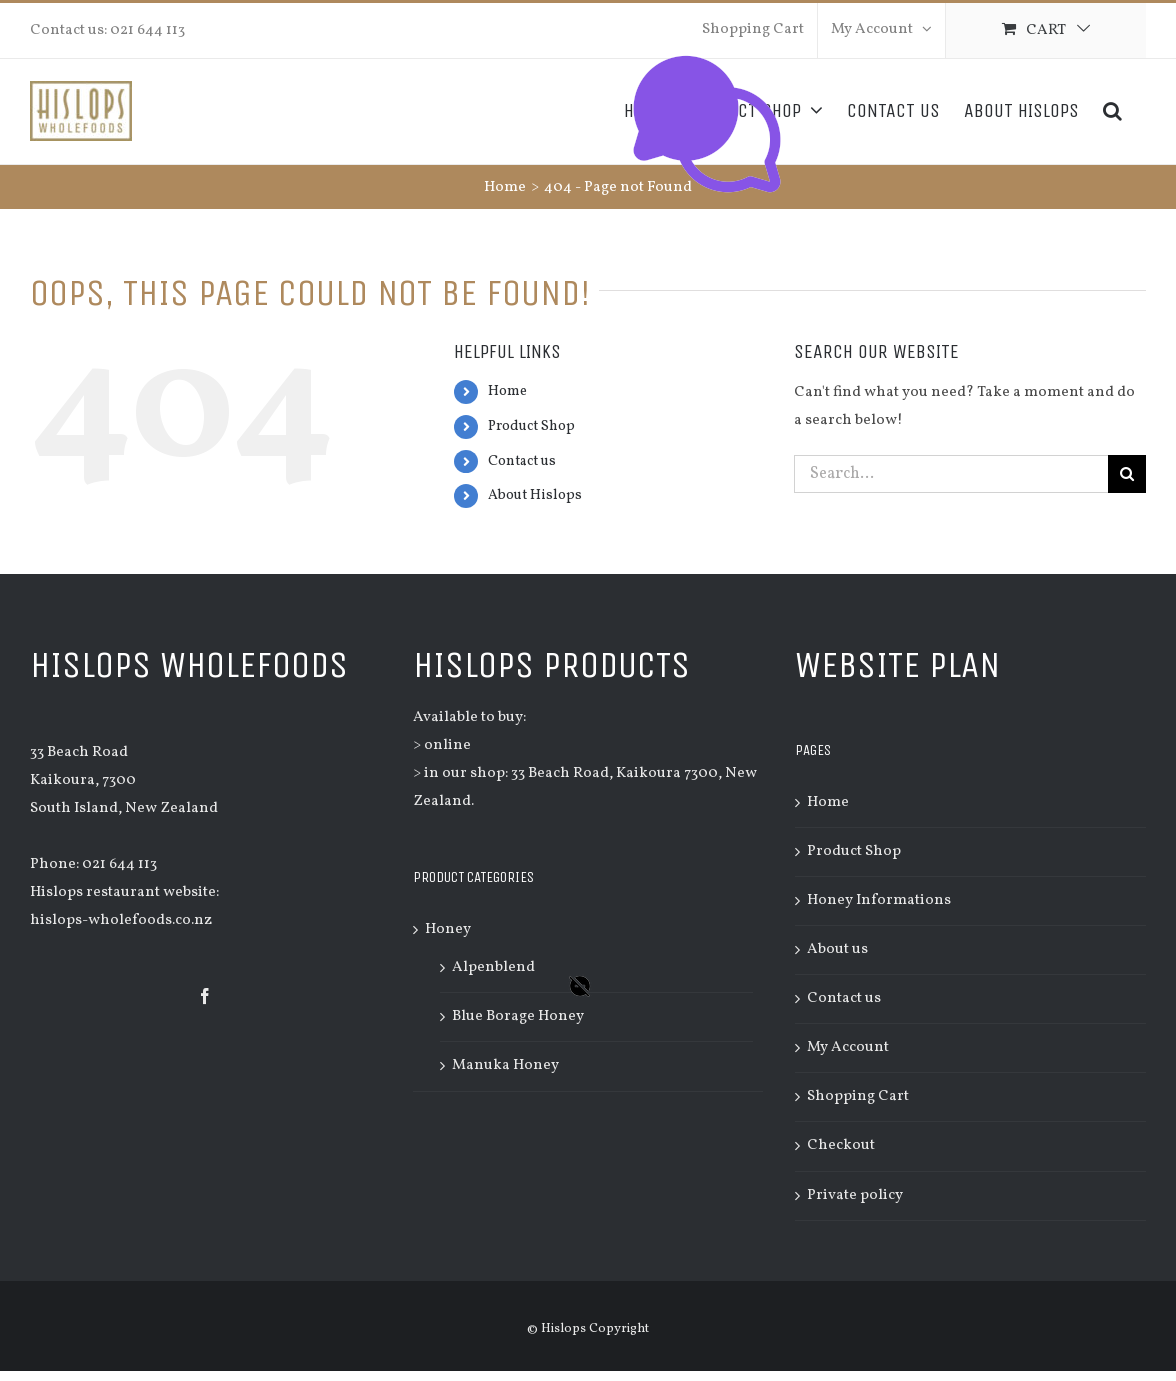 Image resolution: width=1176 pixels, height=1381 pixels. Describe the element at coordinates (580, 986) in the screenshot. I see `disable do not disturb mode` at that location.